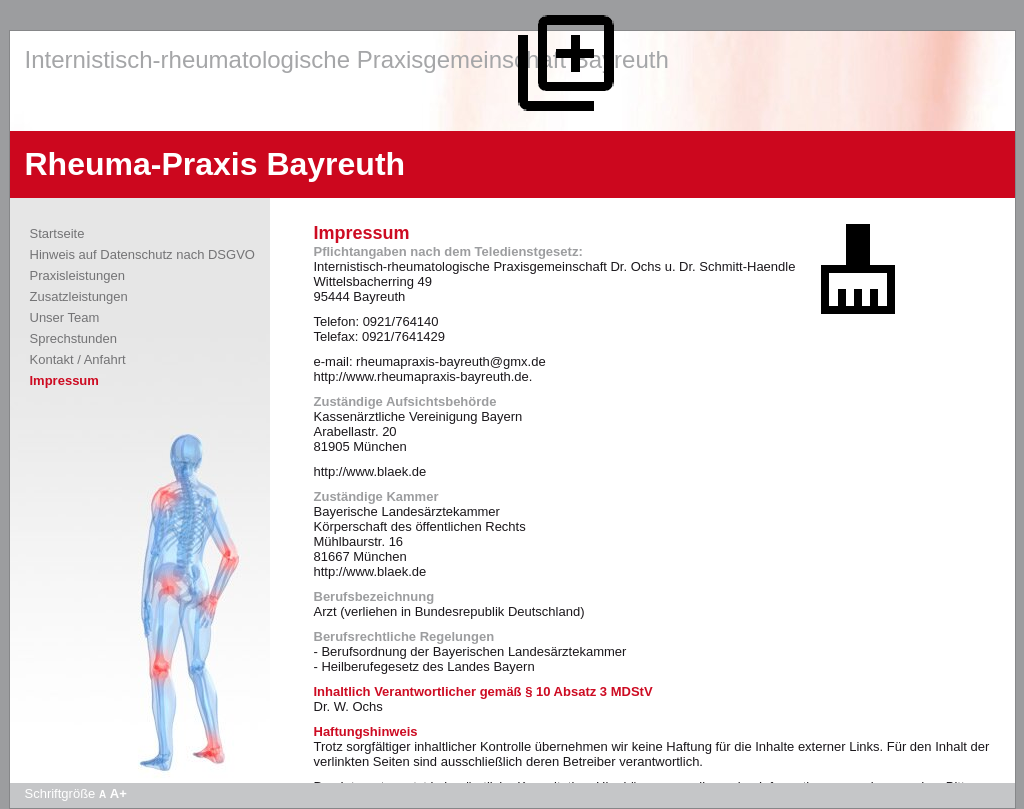 This screenshot has height=809, width=1024. I want to click on access cleaning or housekeeping services, so click(858, 269).